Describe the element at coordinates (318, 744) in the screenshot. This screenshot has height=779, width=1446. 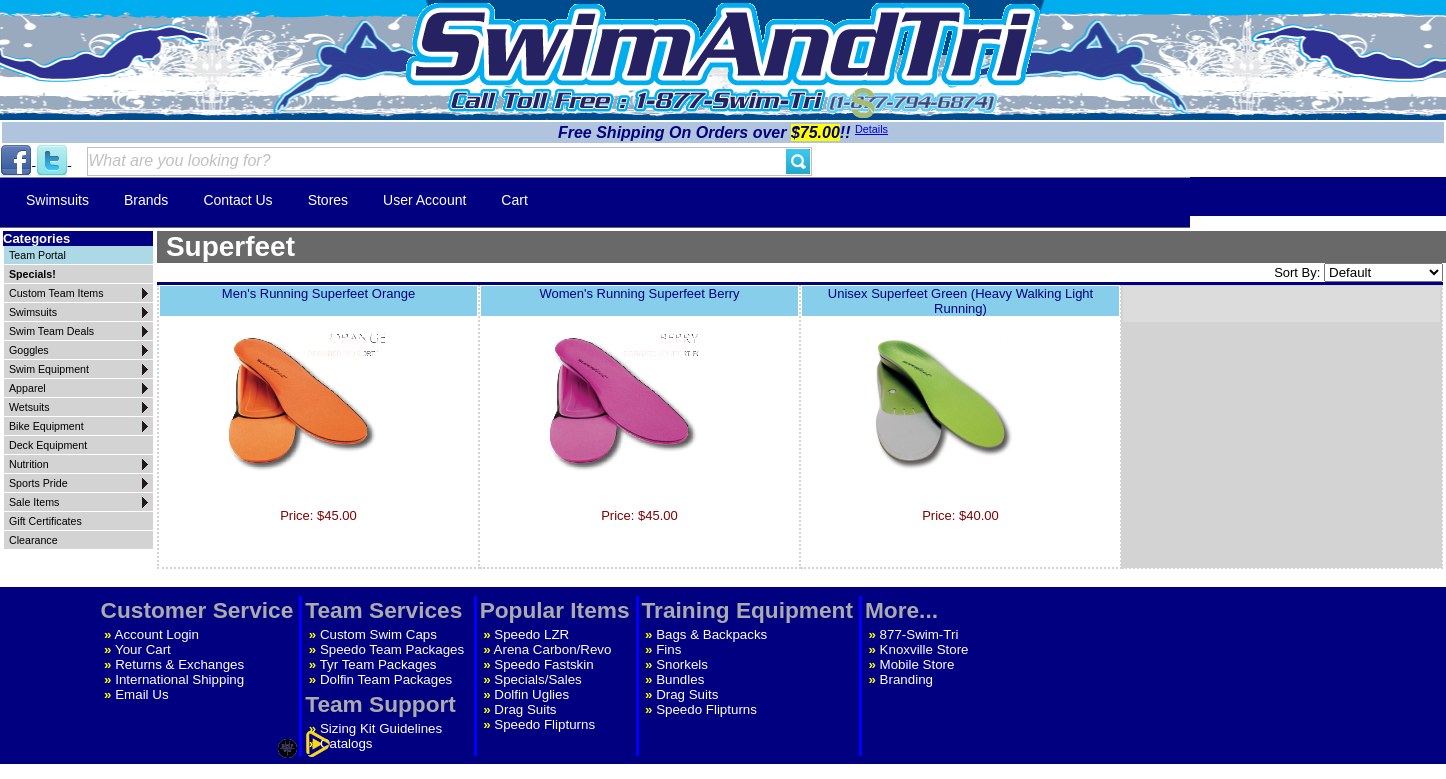
I see `open radarr movie management app` at that location.